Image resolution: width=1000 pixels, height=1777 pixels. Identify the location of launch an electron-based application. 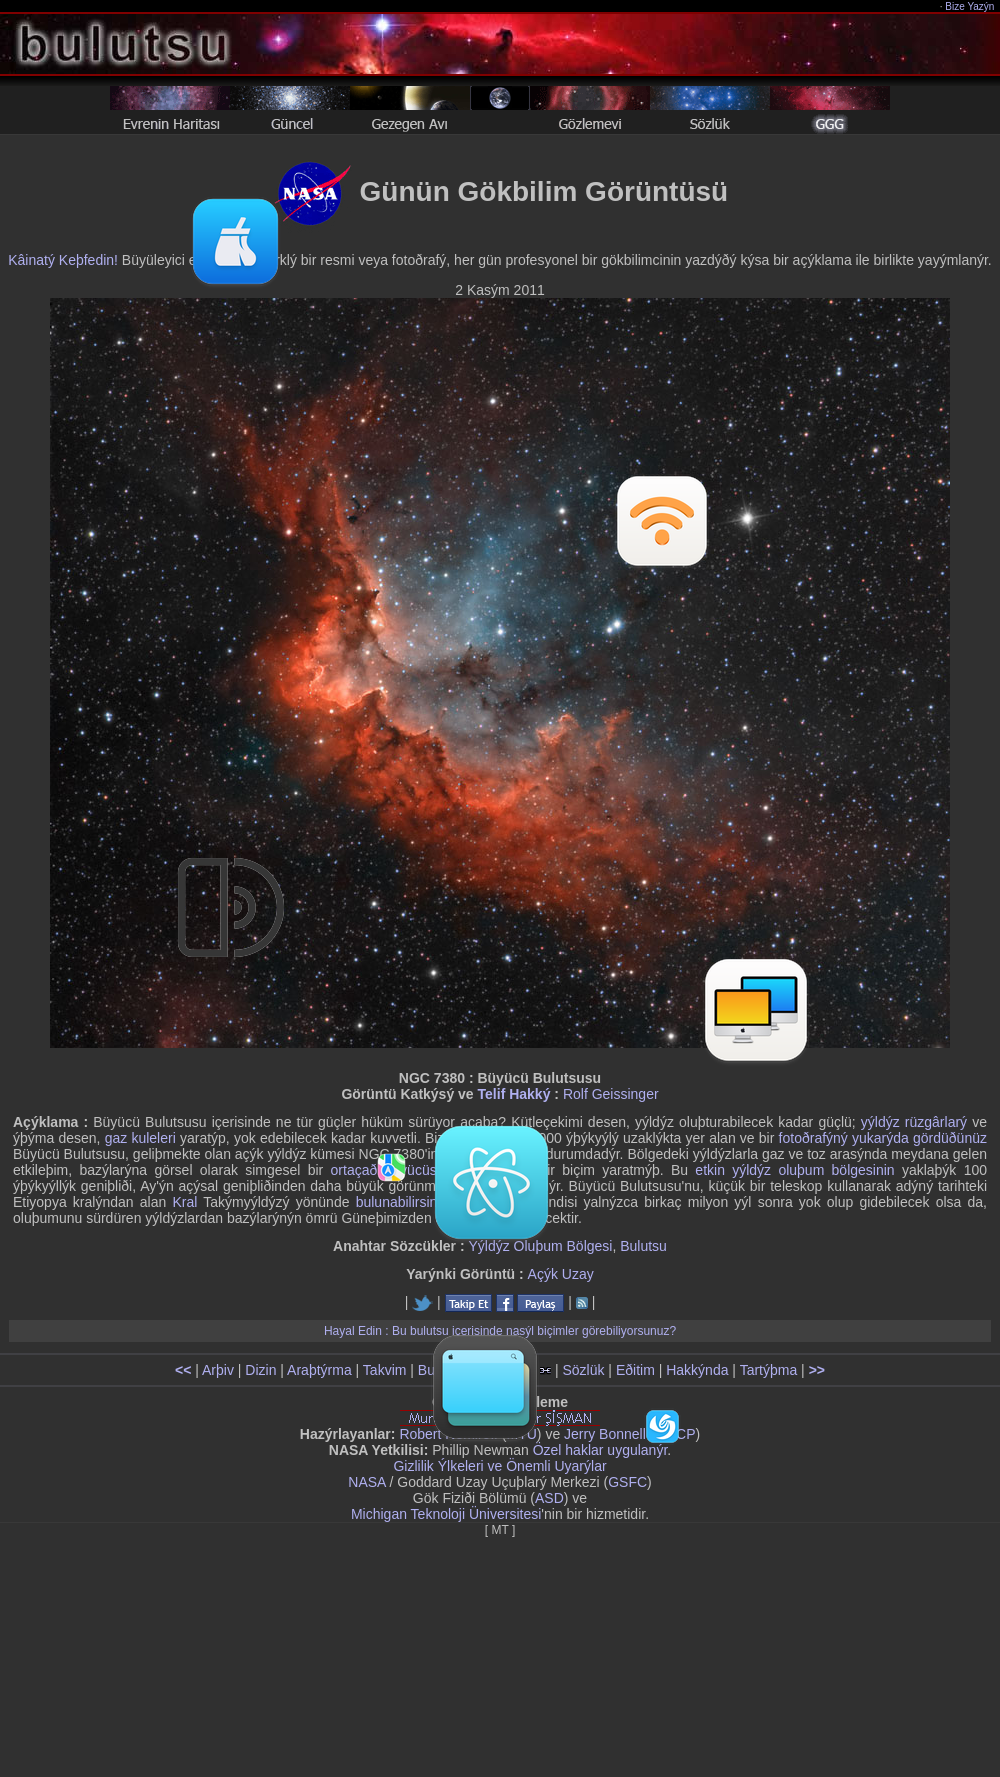
(491, 1182).